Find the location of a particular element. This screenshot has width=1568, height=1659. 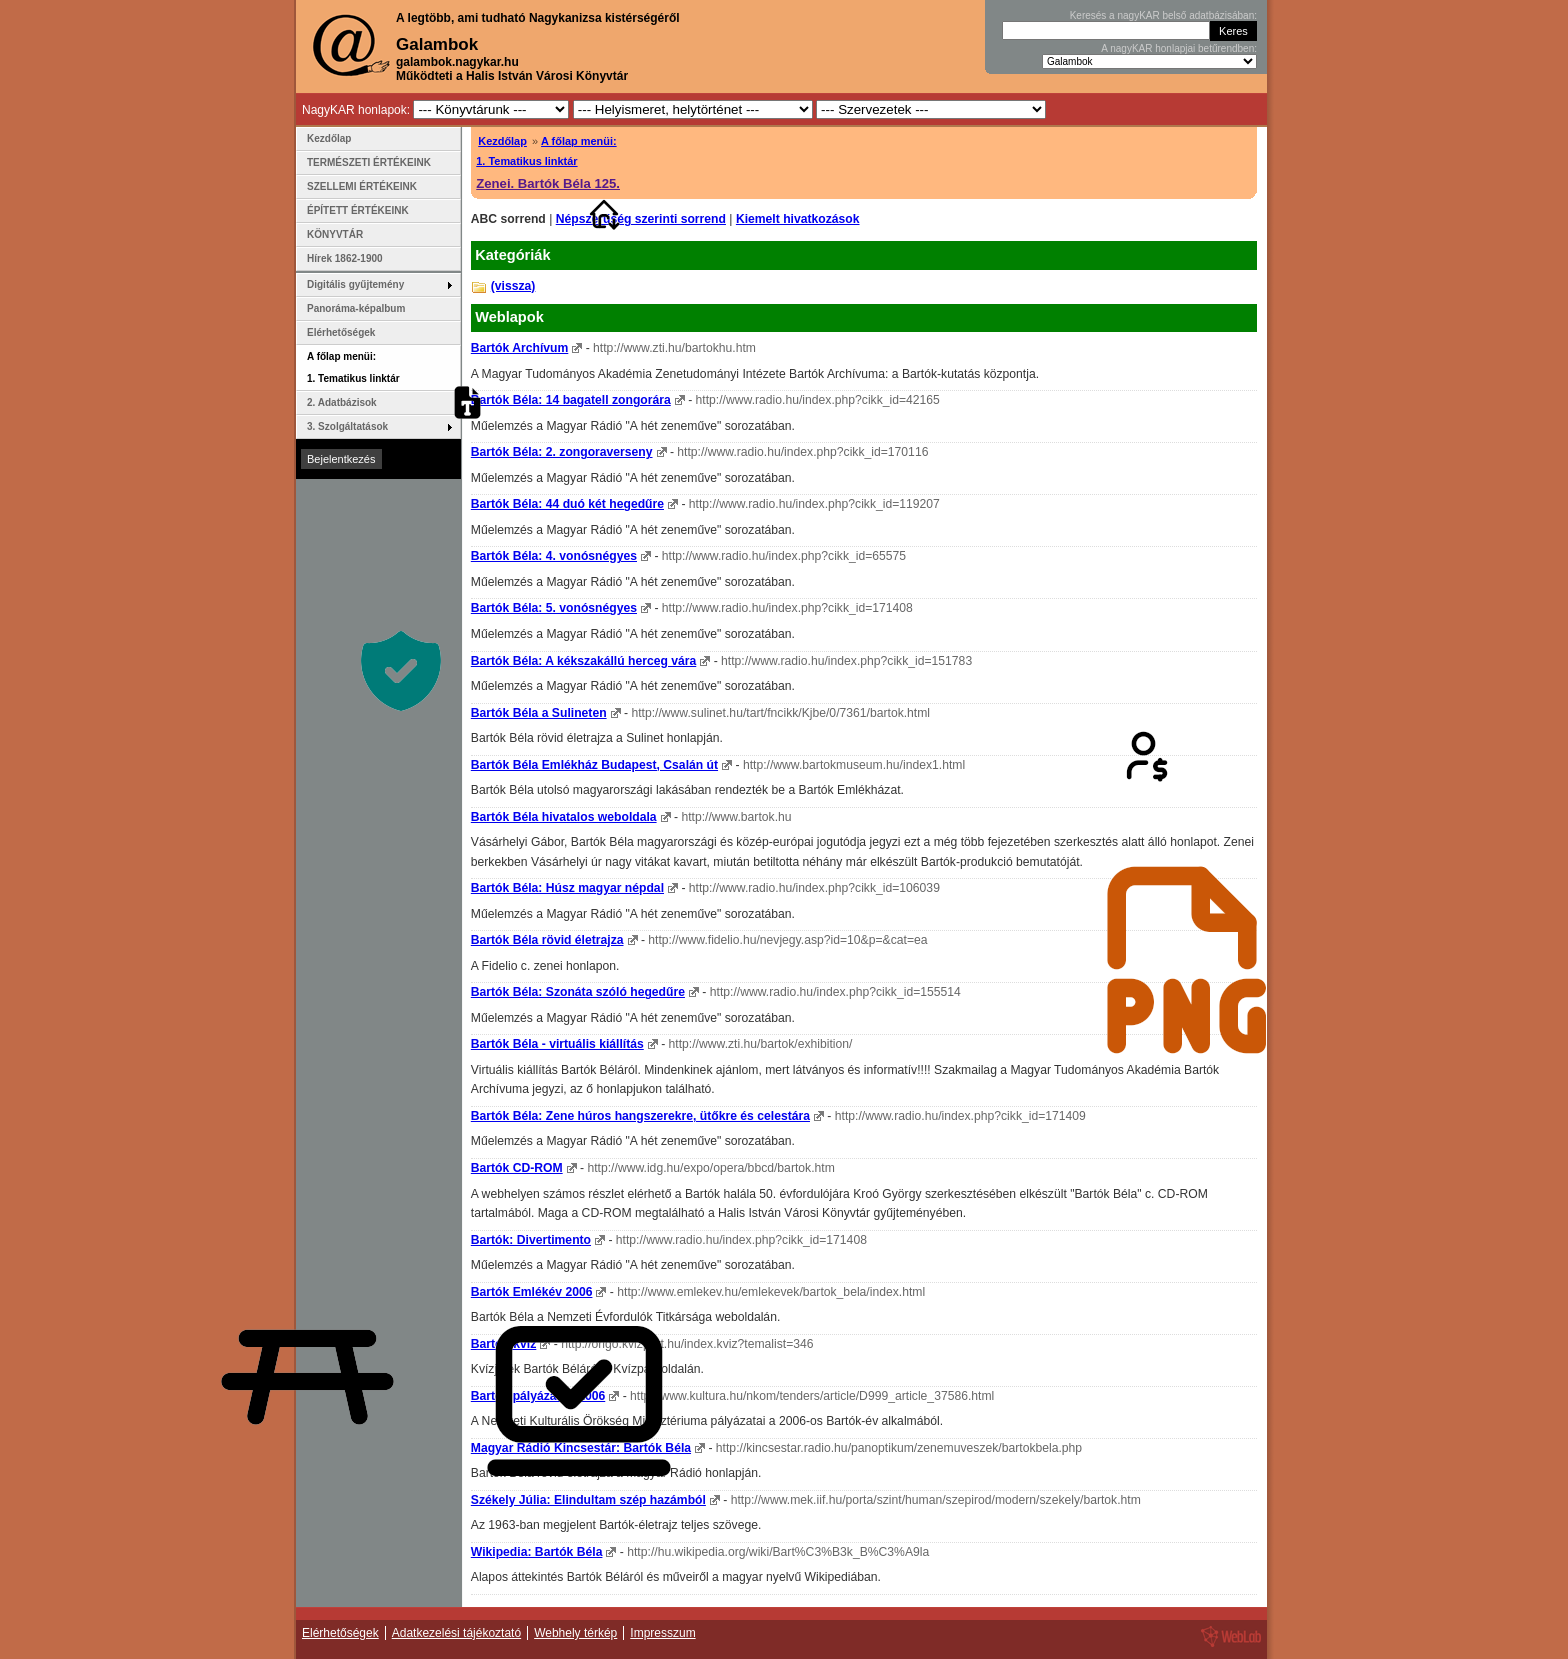

open a text or typography file is located at coordinates (467, 402).